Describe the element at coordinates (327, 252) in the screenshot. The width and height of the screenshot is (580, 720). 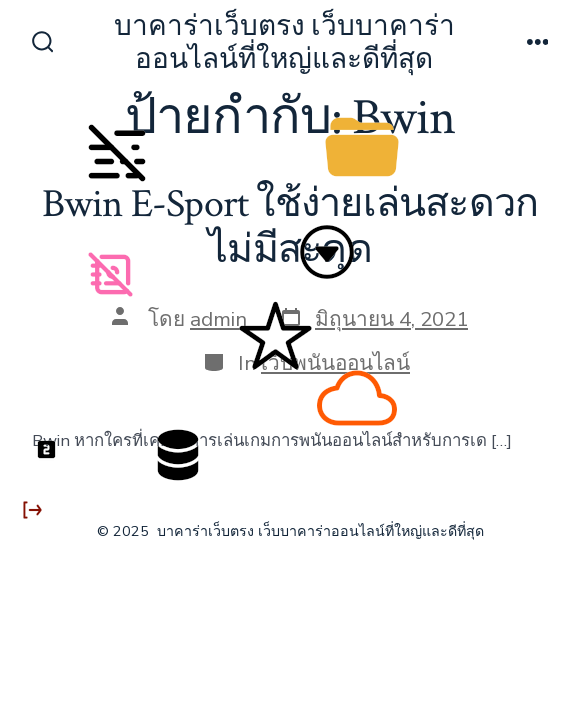
I see `expand a dropdown menu or section` at that location.